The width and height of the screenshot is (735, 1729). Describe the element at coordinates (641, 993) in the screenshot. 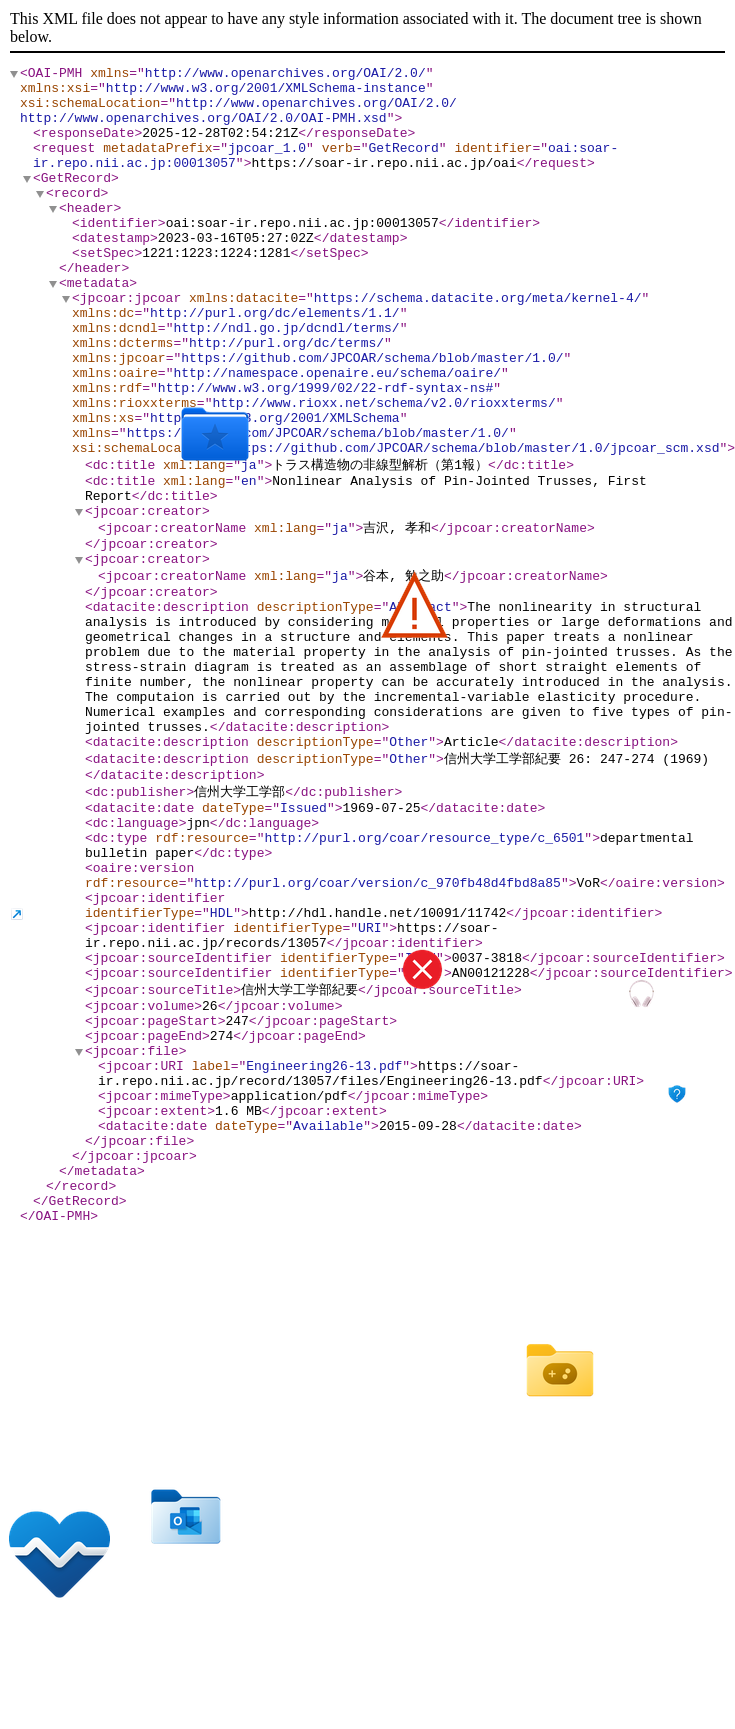

I see `bluetooth headphones connected` at that location.